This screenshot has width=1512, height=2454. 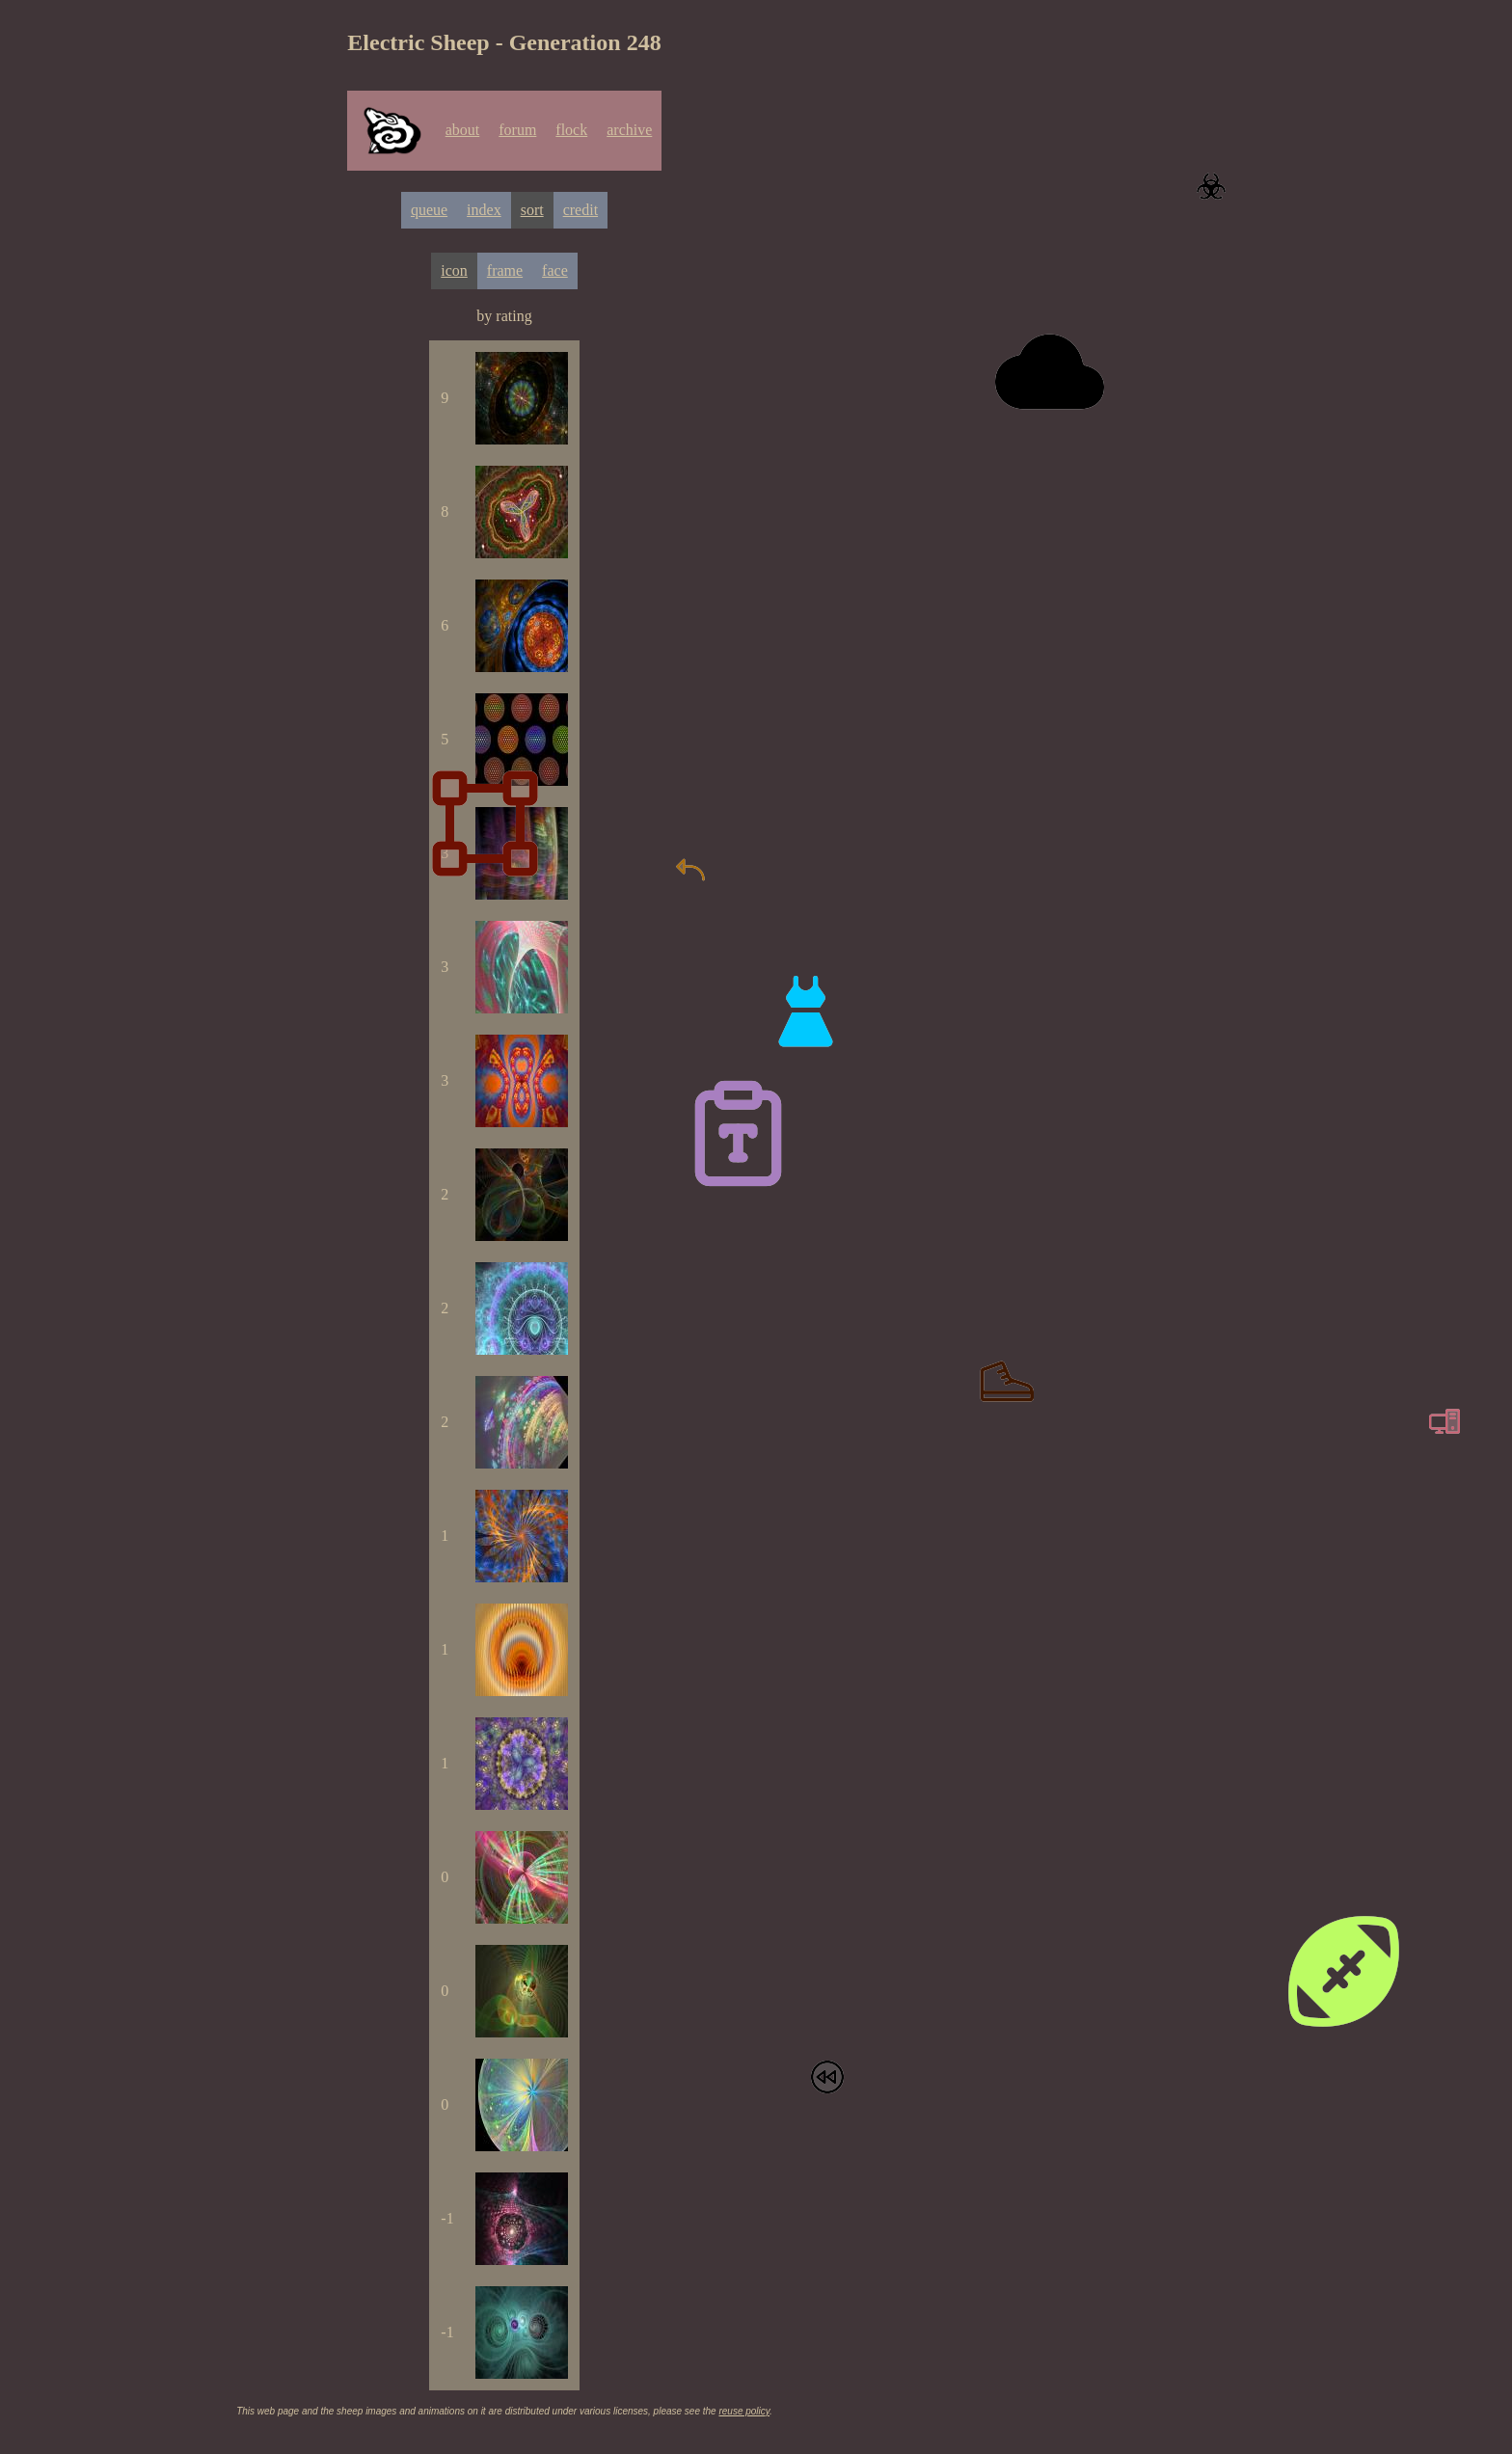 What do you see at coordinates (1211, 187) in the screenshot?
I see `indicates hazardous or dangerous content warning` at bounding box center [1211, 187].